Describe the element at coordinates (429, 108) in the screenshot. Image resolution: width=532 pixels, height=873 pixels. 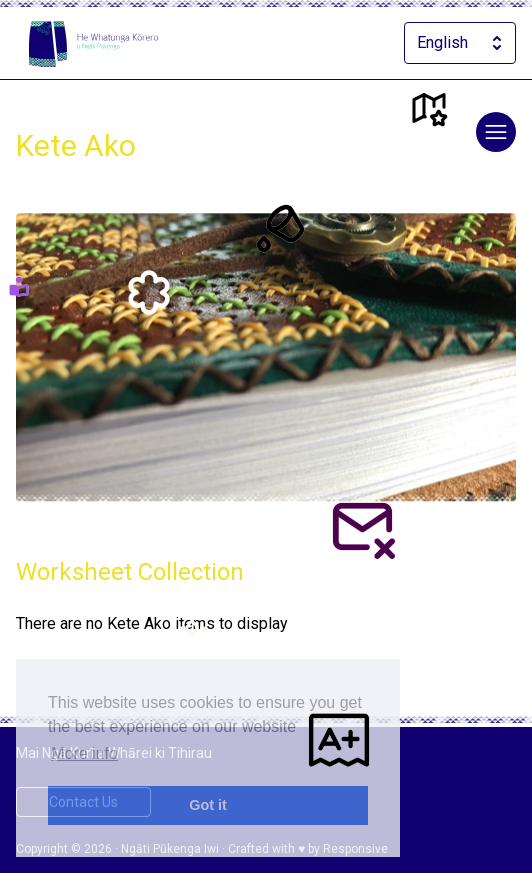
I see `view favorite locations on map` at that location.